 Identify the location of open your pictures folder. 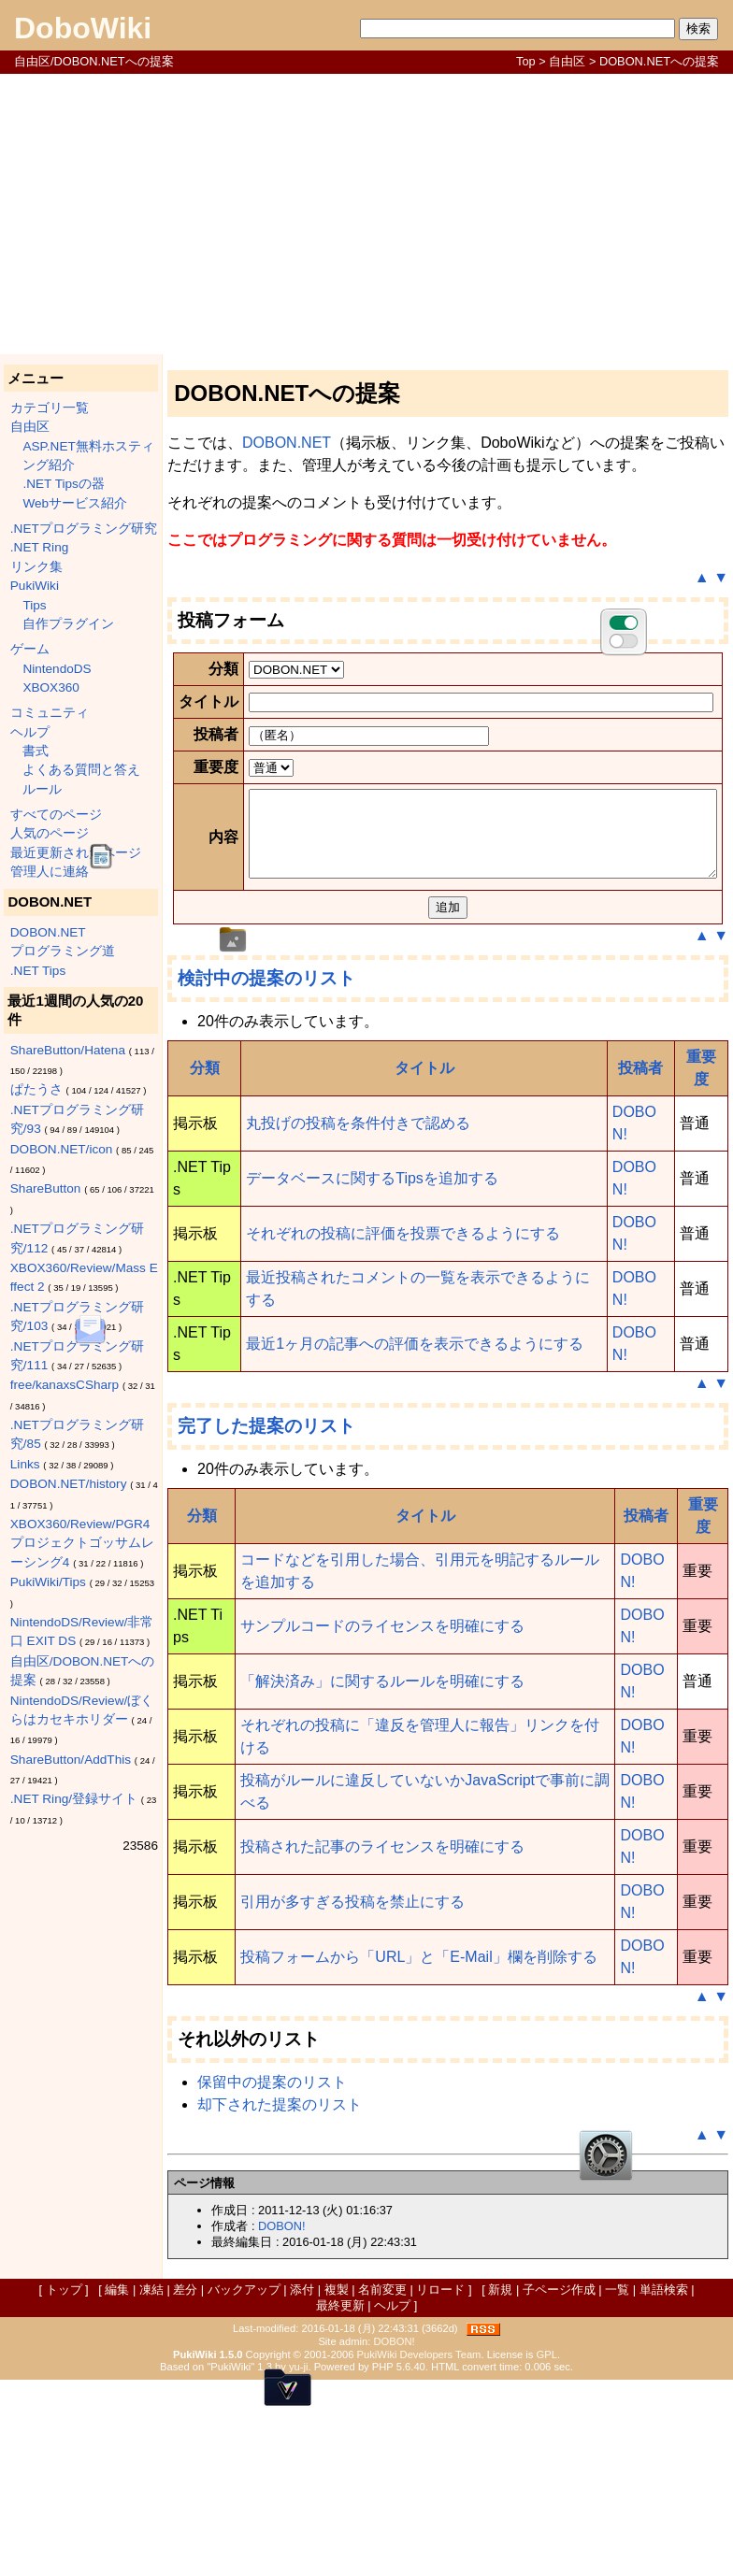
(233, 939).